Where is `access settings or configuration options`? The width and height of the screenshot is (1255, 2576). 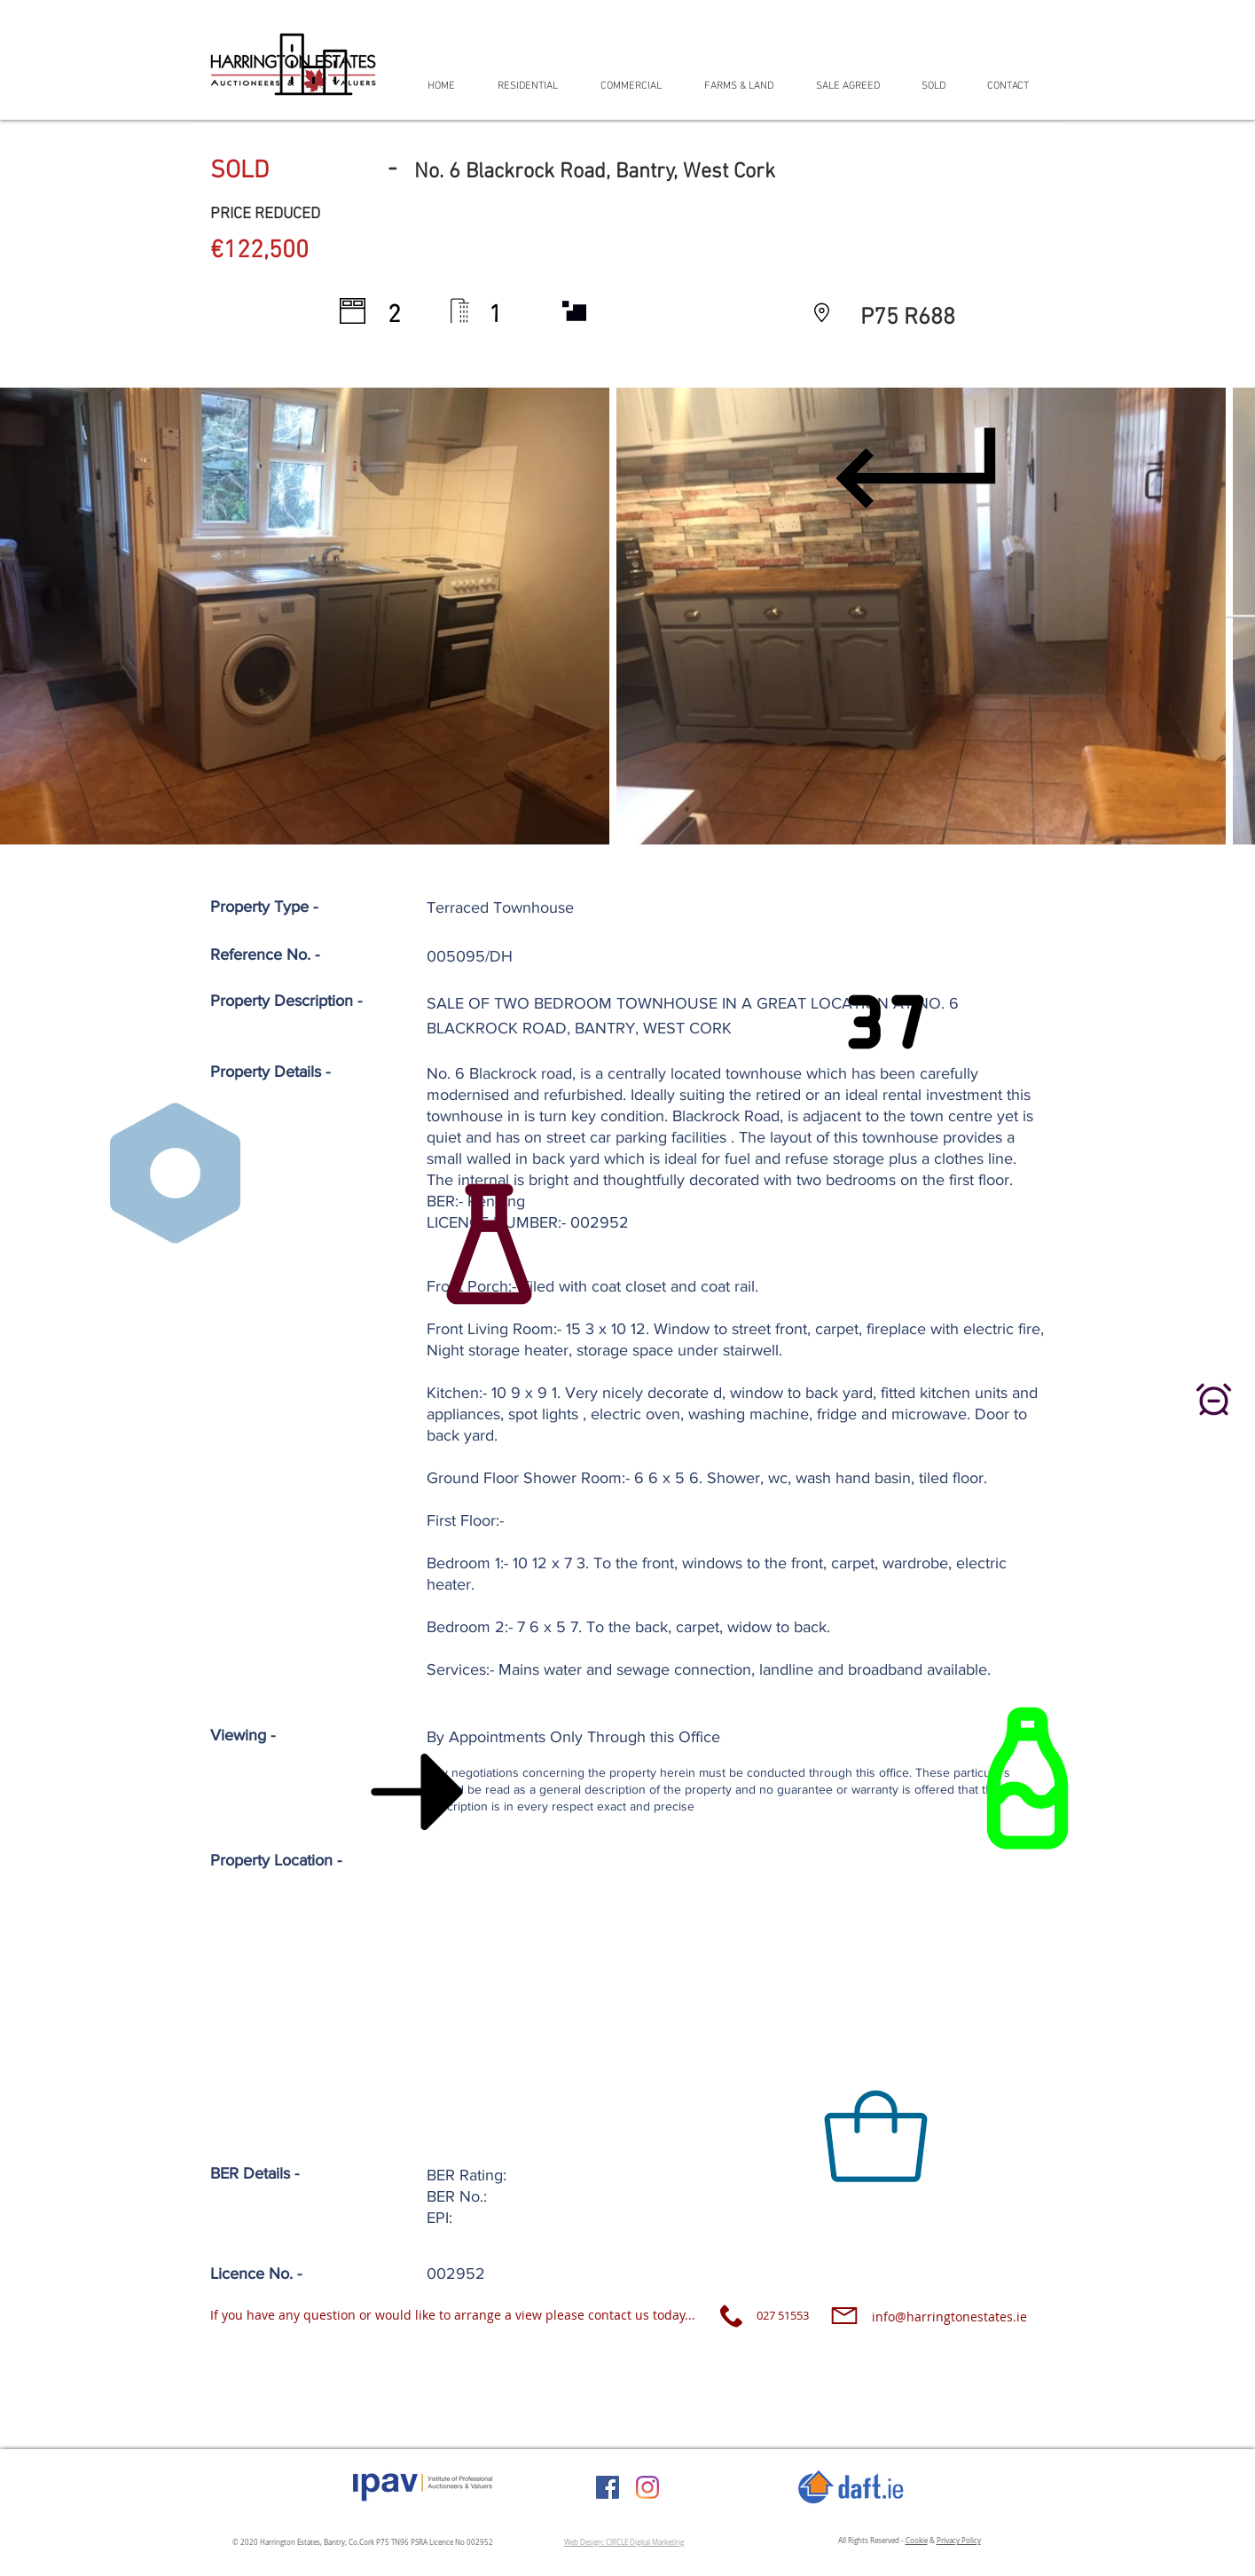 access settings or configuration options is located at coordinates (175, 1173).